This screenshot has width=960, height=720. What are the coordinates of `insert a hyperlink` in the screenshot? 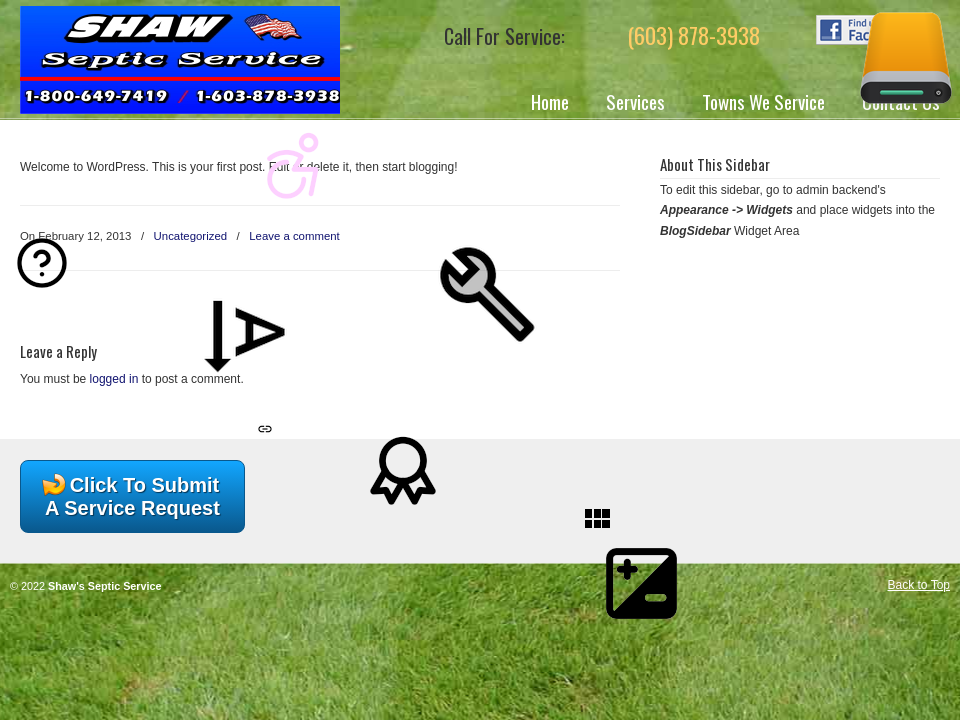 It's located at (265, 429).